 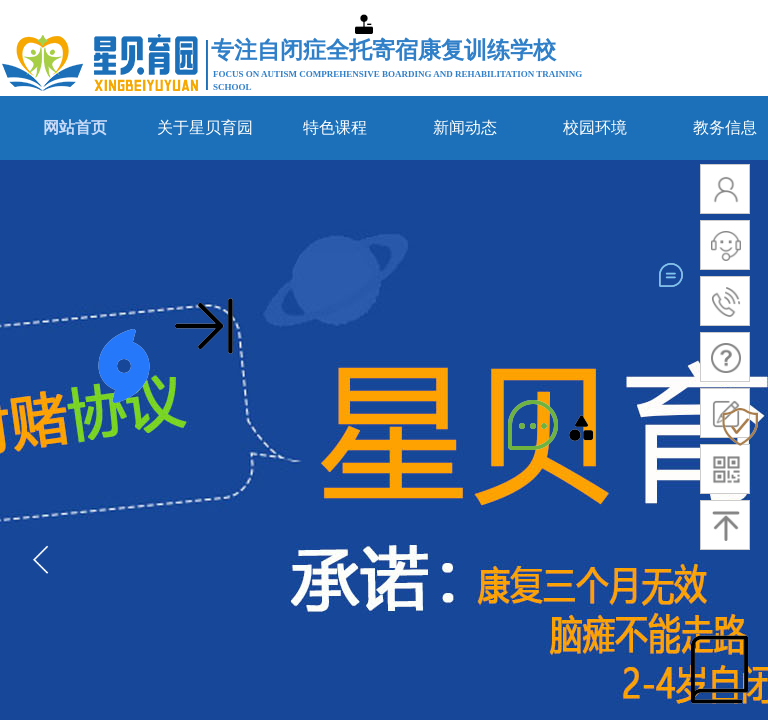 I want to click on indicates a trusted or verified workspace, so click(x=740, y=427).